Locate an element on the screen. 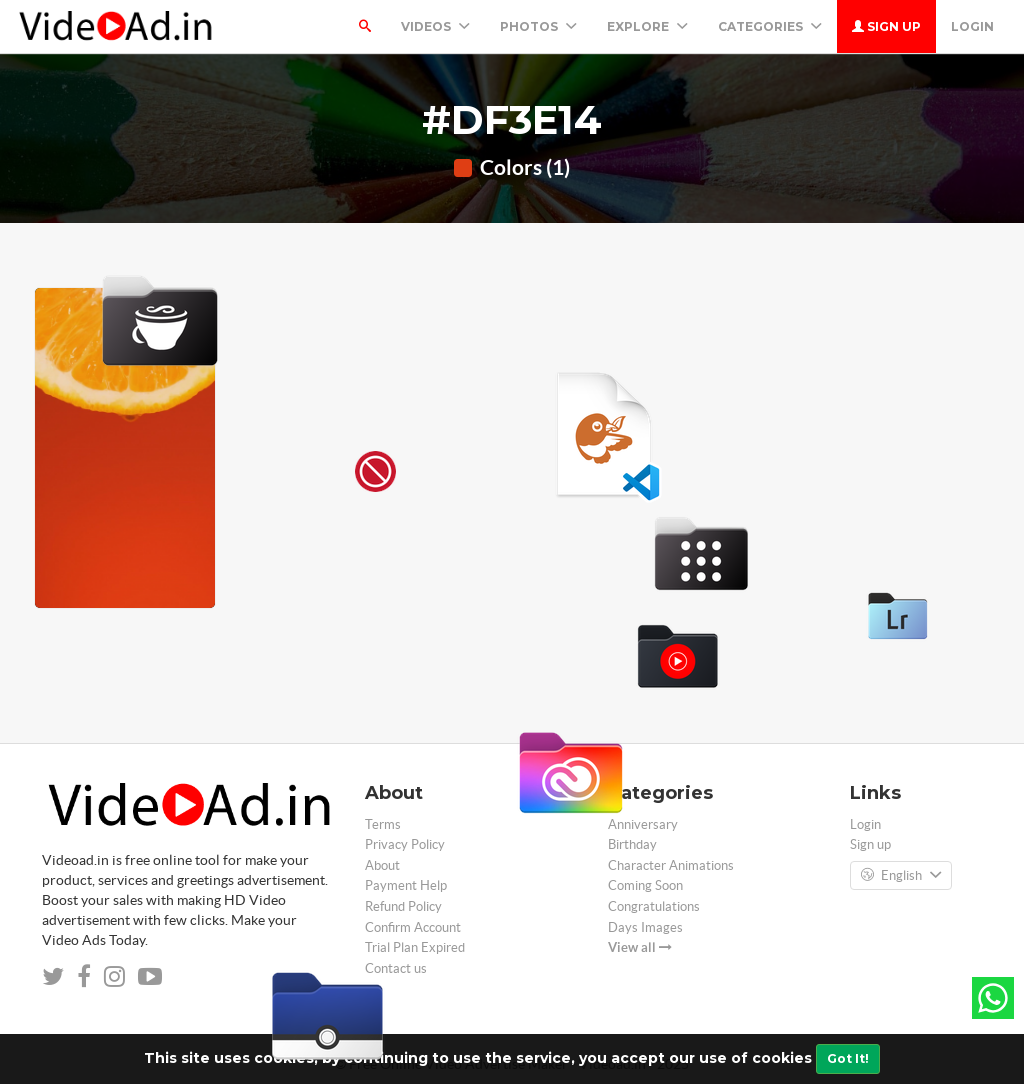  open folder containing Adobe Lightroom files is located at coordinates (897, 617).